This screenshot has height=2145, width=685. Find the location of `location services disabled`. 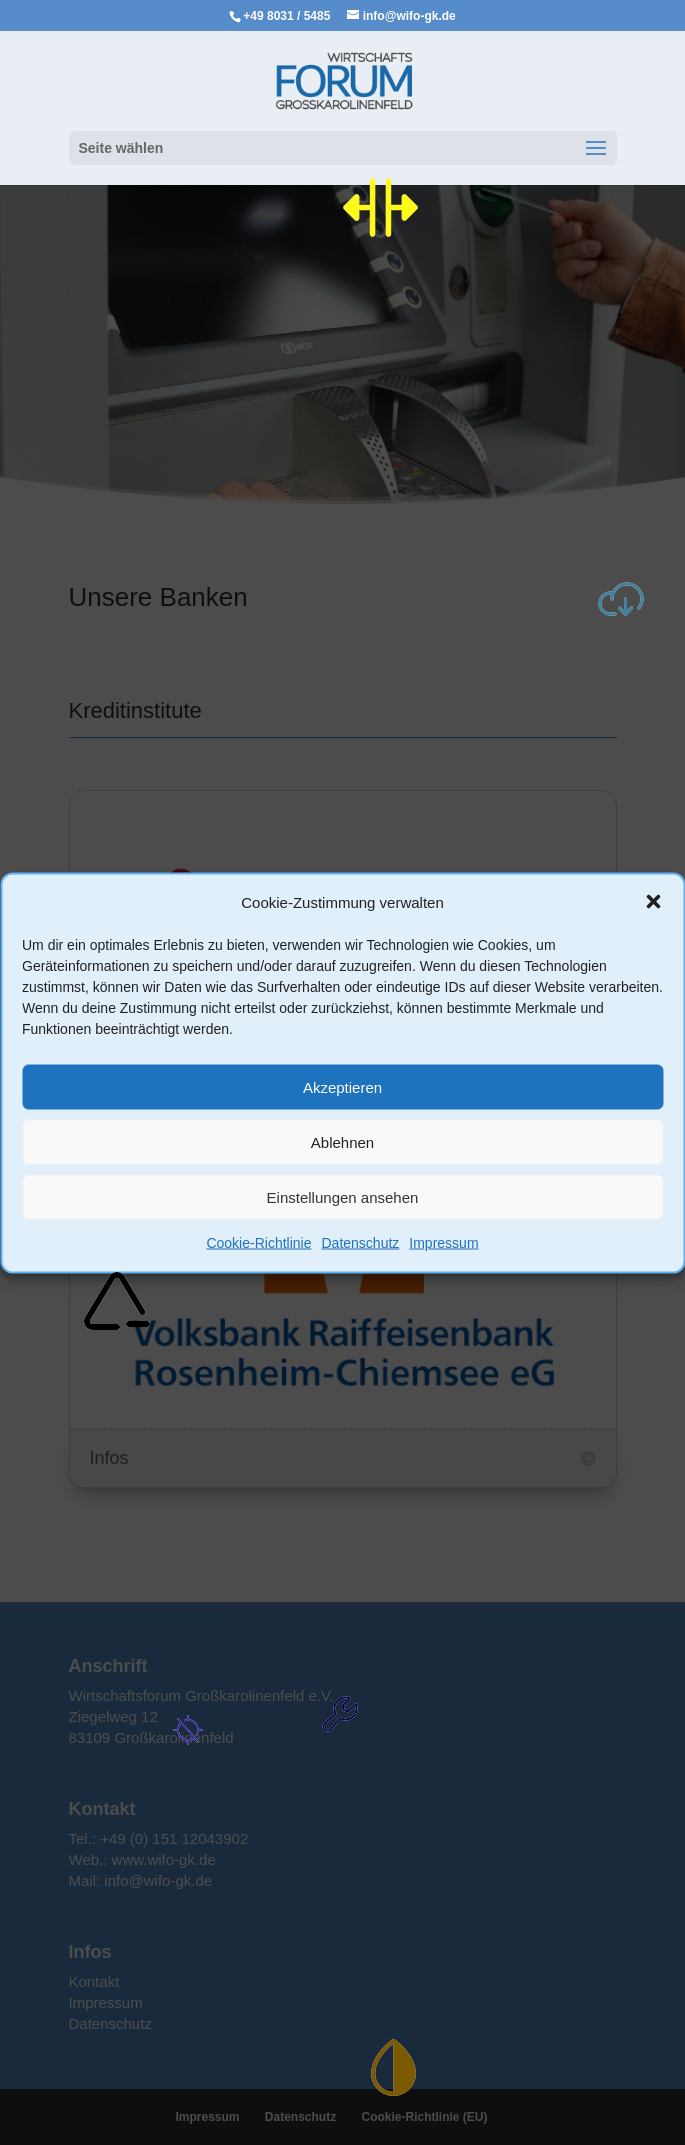

location services disabled is located at coordinates (188, 1730).